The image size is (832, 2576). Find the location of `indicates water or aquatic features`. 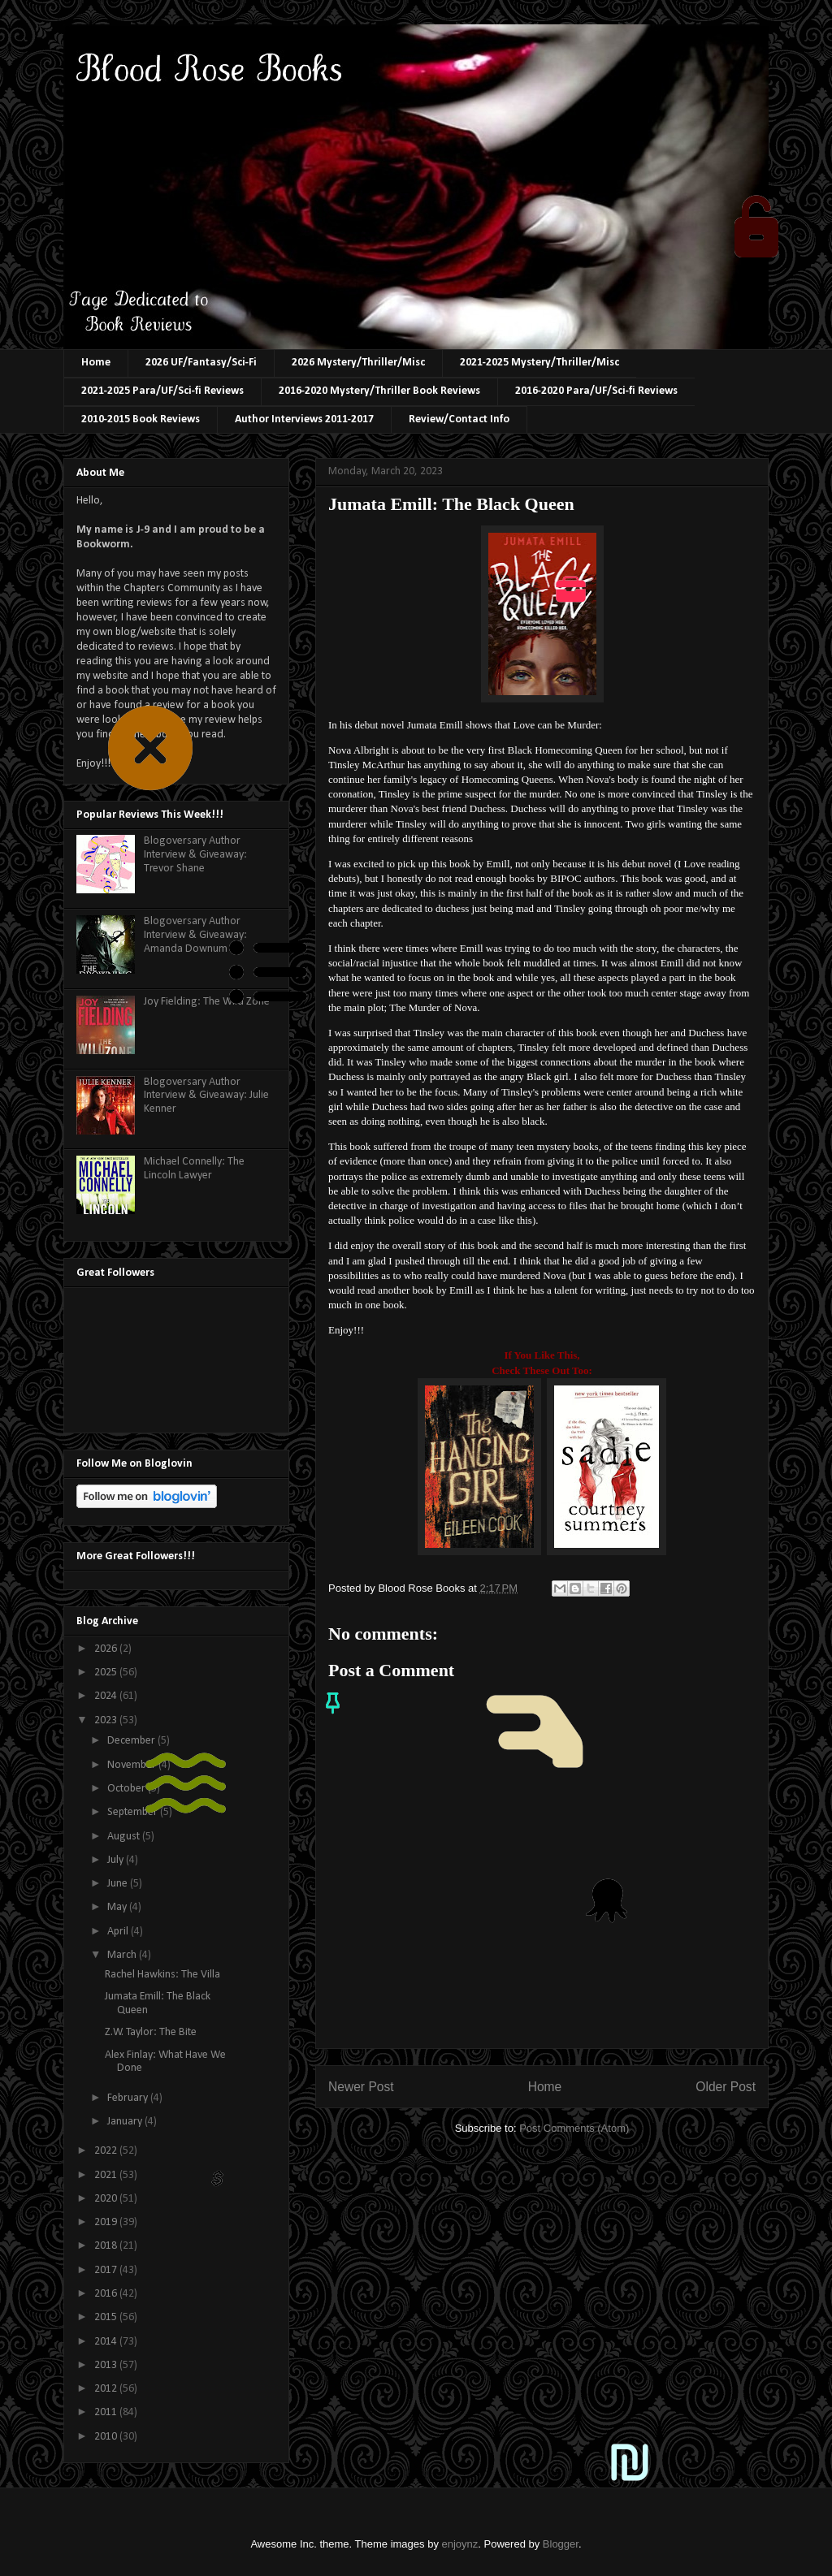

indicates water or aquatic features is located at coordinates (185, 1783).